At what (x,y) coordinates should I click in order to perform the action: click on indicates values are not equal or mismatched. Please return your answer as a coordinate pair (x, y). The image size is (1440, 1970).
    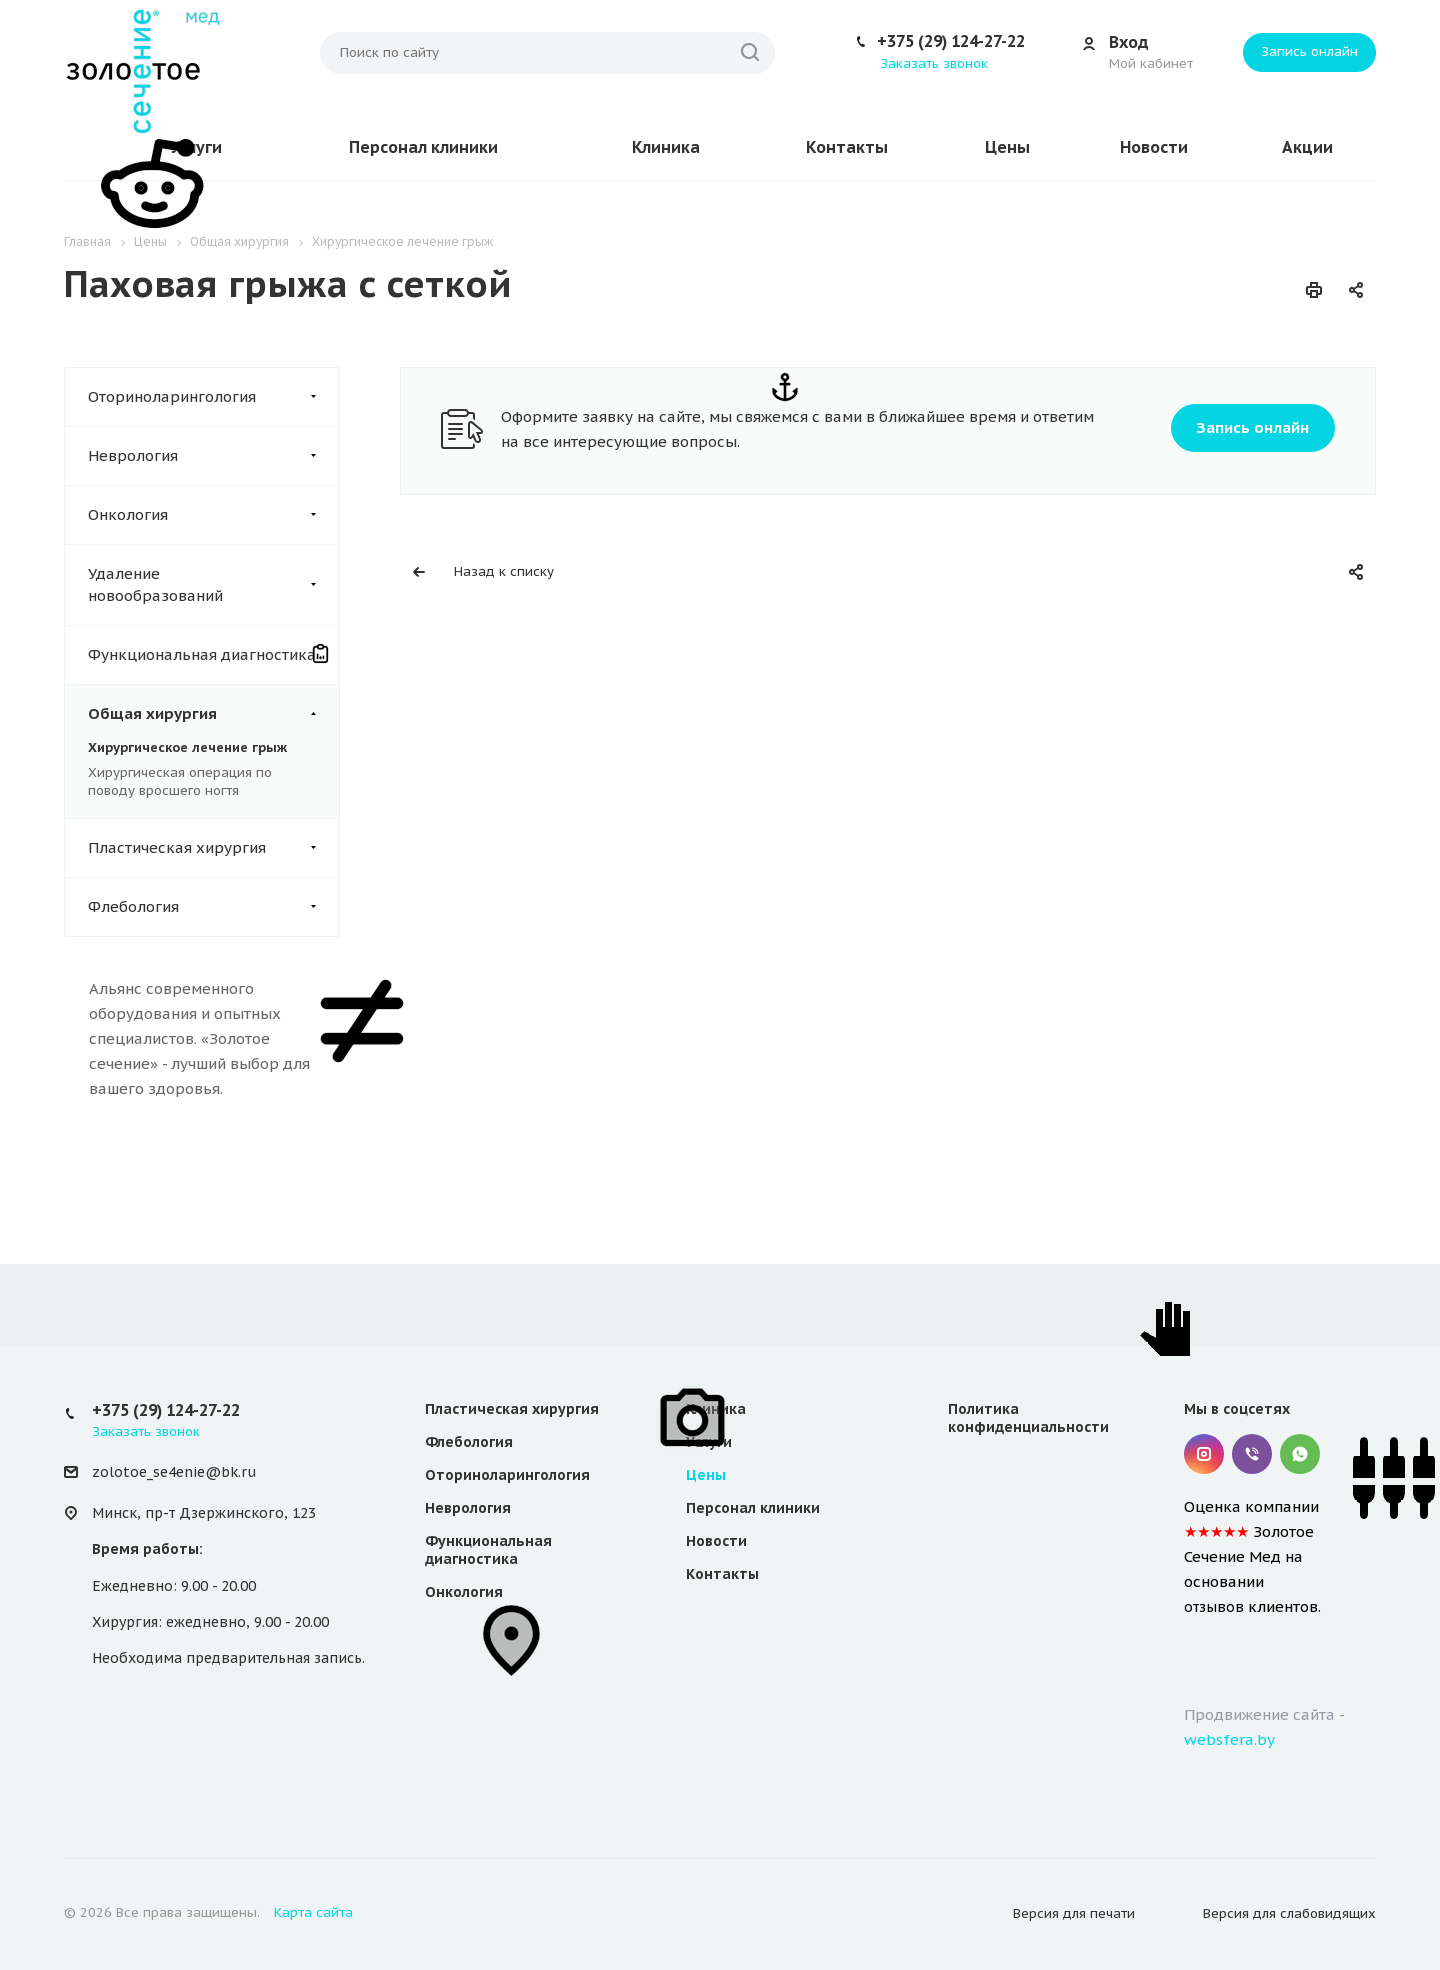
    Looking at the image, I should click on (362, 1021).